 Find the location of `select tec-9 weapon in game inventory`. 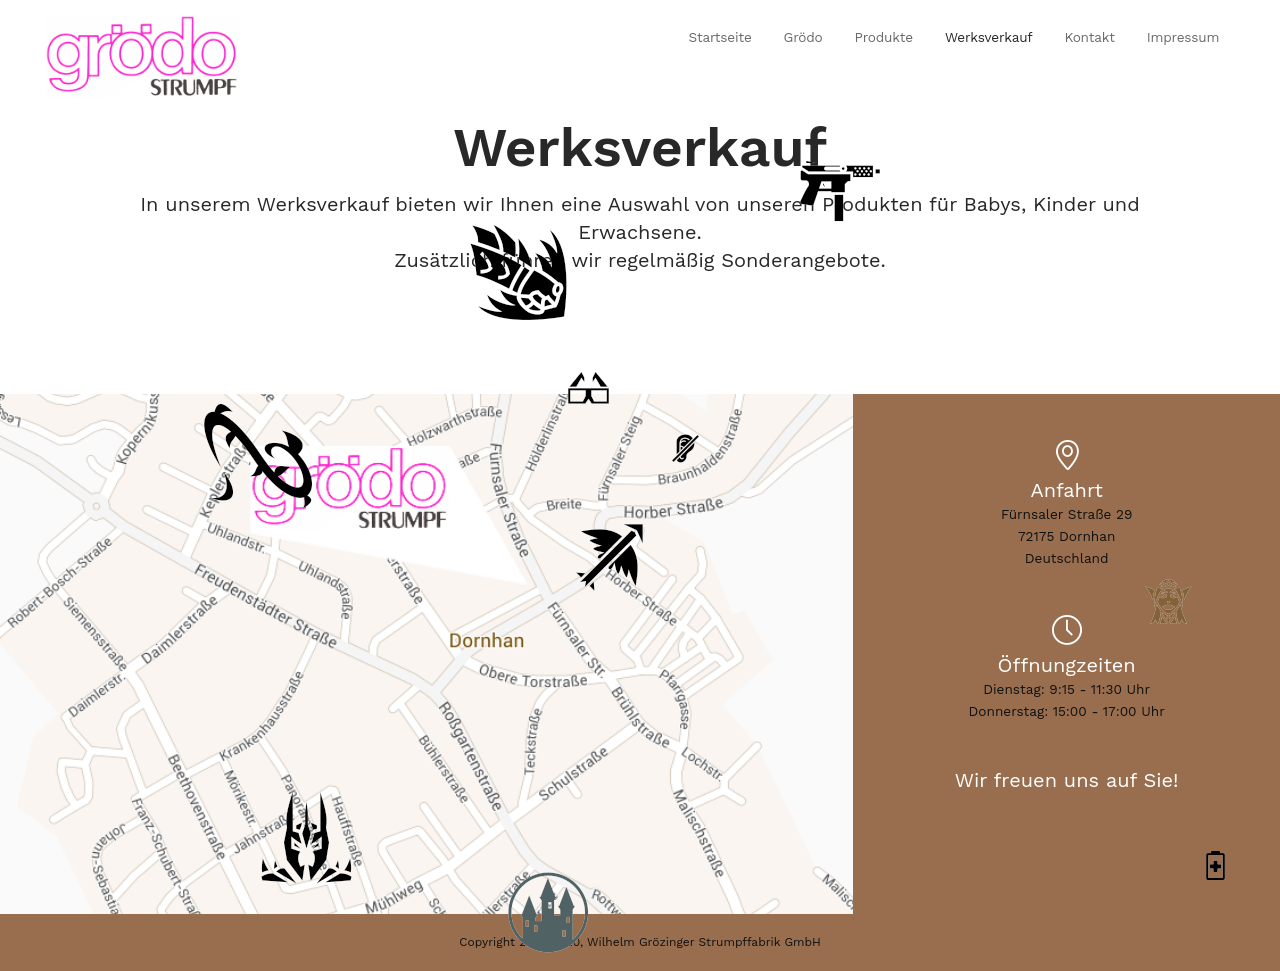

select tec-9 weapon in game inventory is located at coordinates (840, 191).